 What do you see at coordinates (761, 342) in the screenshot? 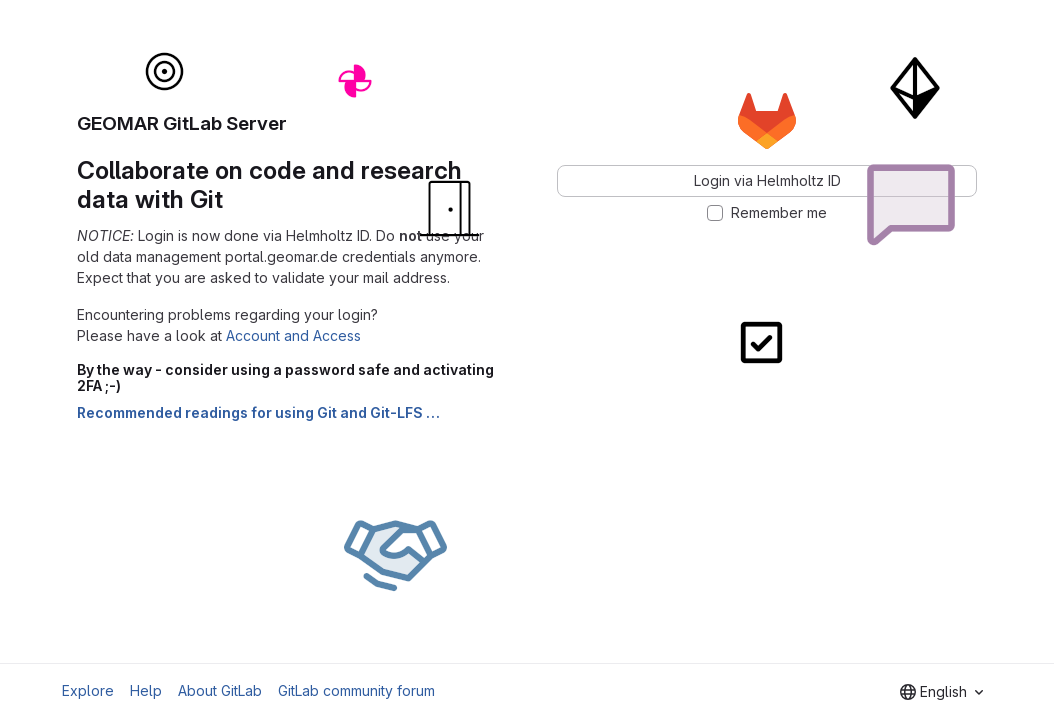
I see `mark task as complete` at bounding box center [761, 342].